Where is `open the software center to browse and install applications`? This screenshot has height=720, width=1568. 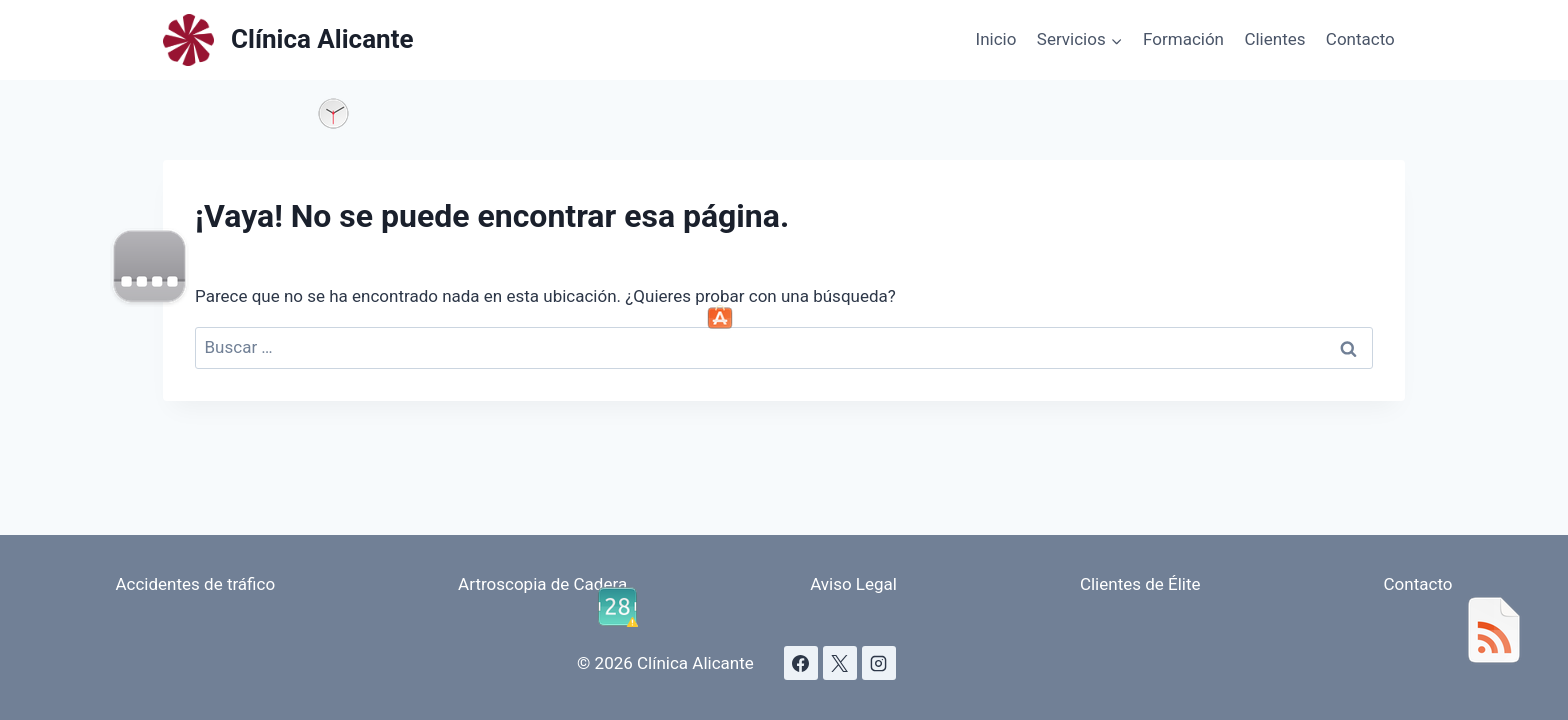 open the software center to browse and install applications is located at coordinates (720, 318).